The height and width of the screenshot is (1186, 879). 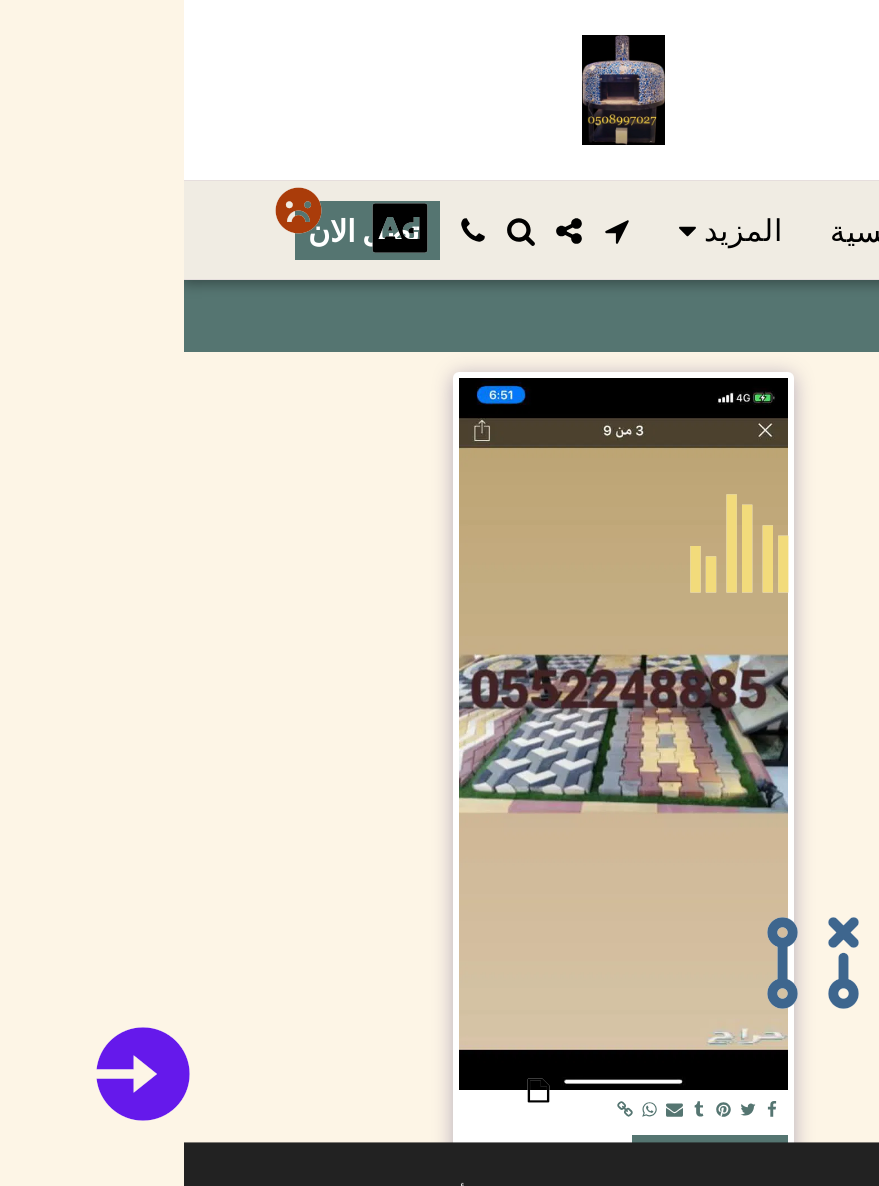 What do you see at coordinates (742, 546) in the screenshot?
I see `view grouped bar chart data` at bounding box center [742, 546].